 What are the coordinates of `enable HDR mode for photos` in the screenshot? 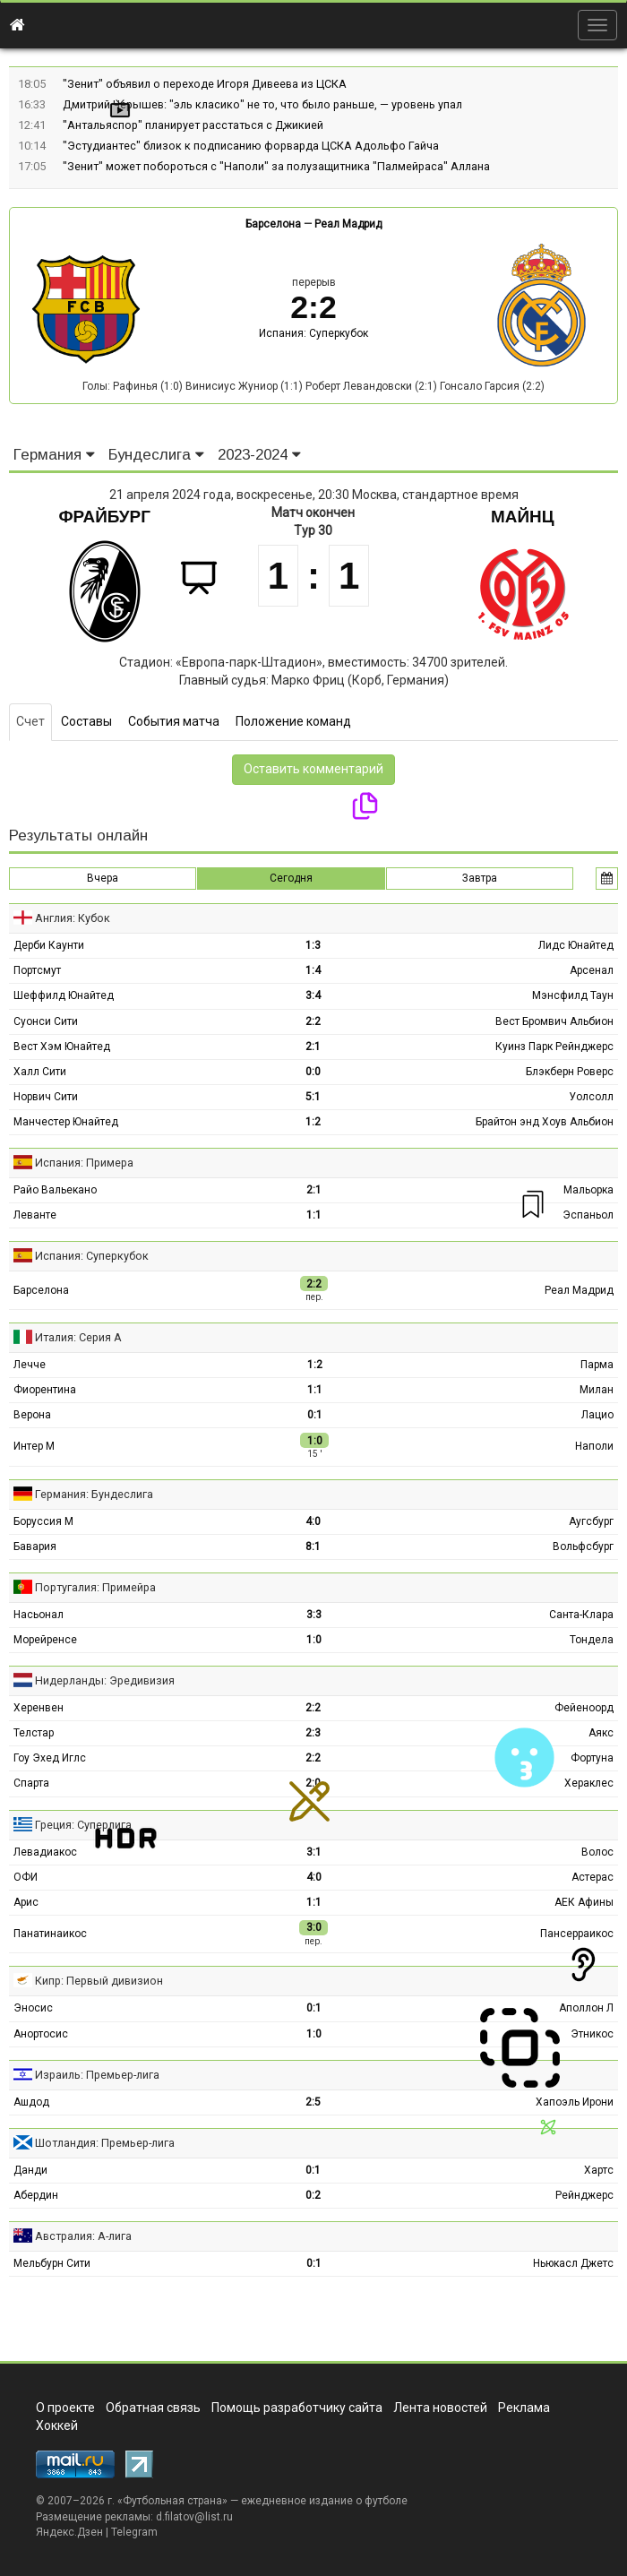 It's located at (125, 1838).